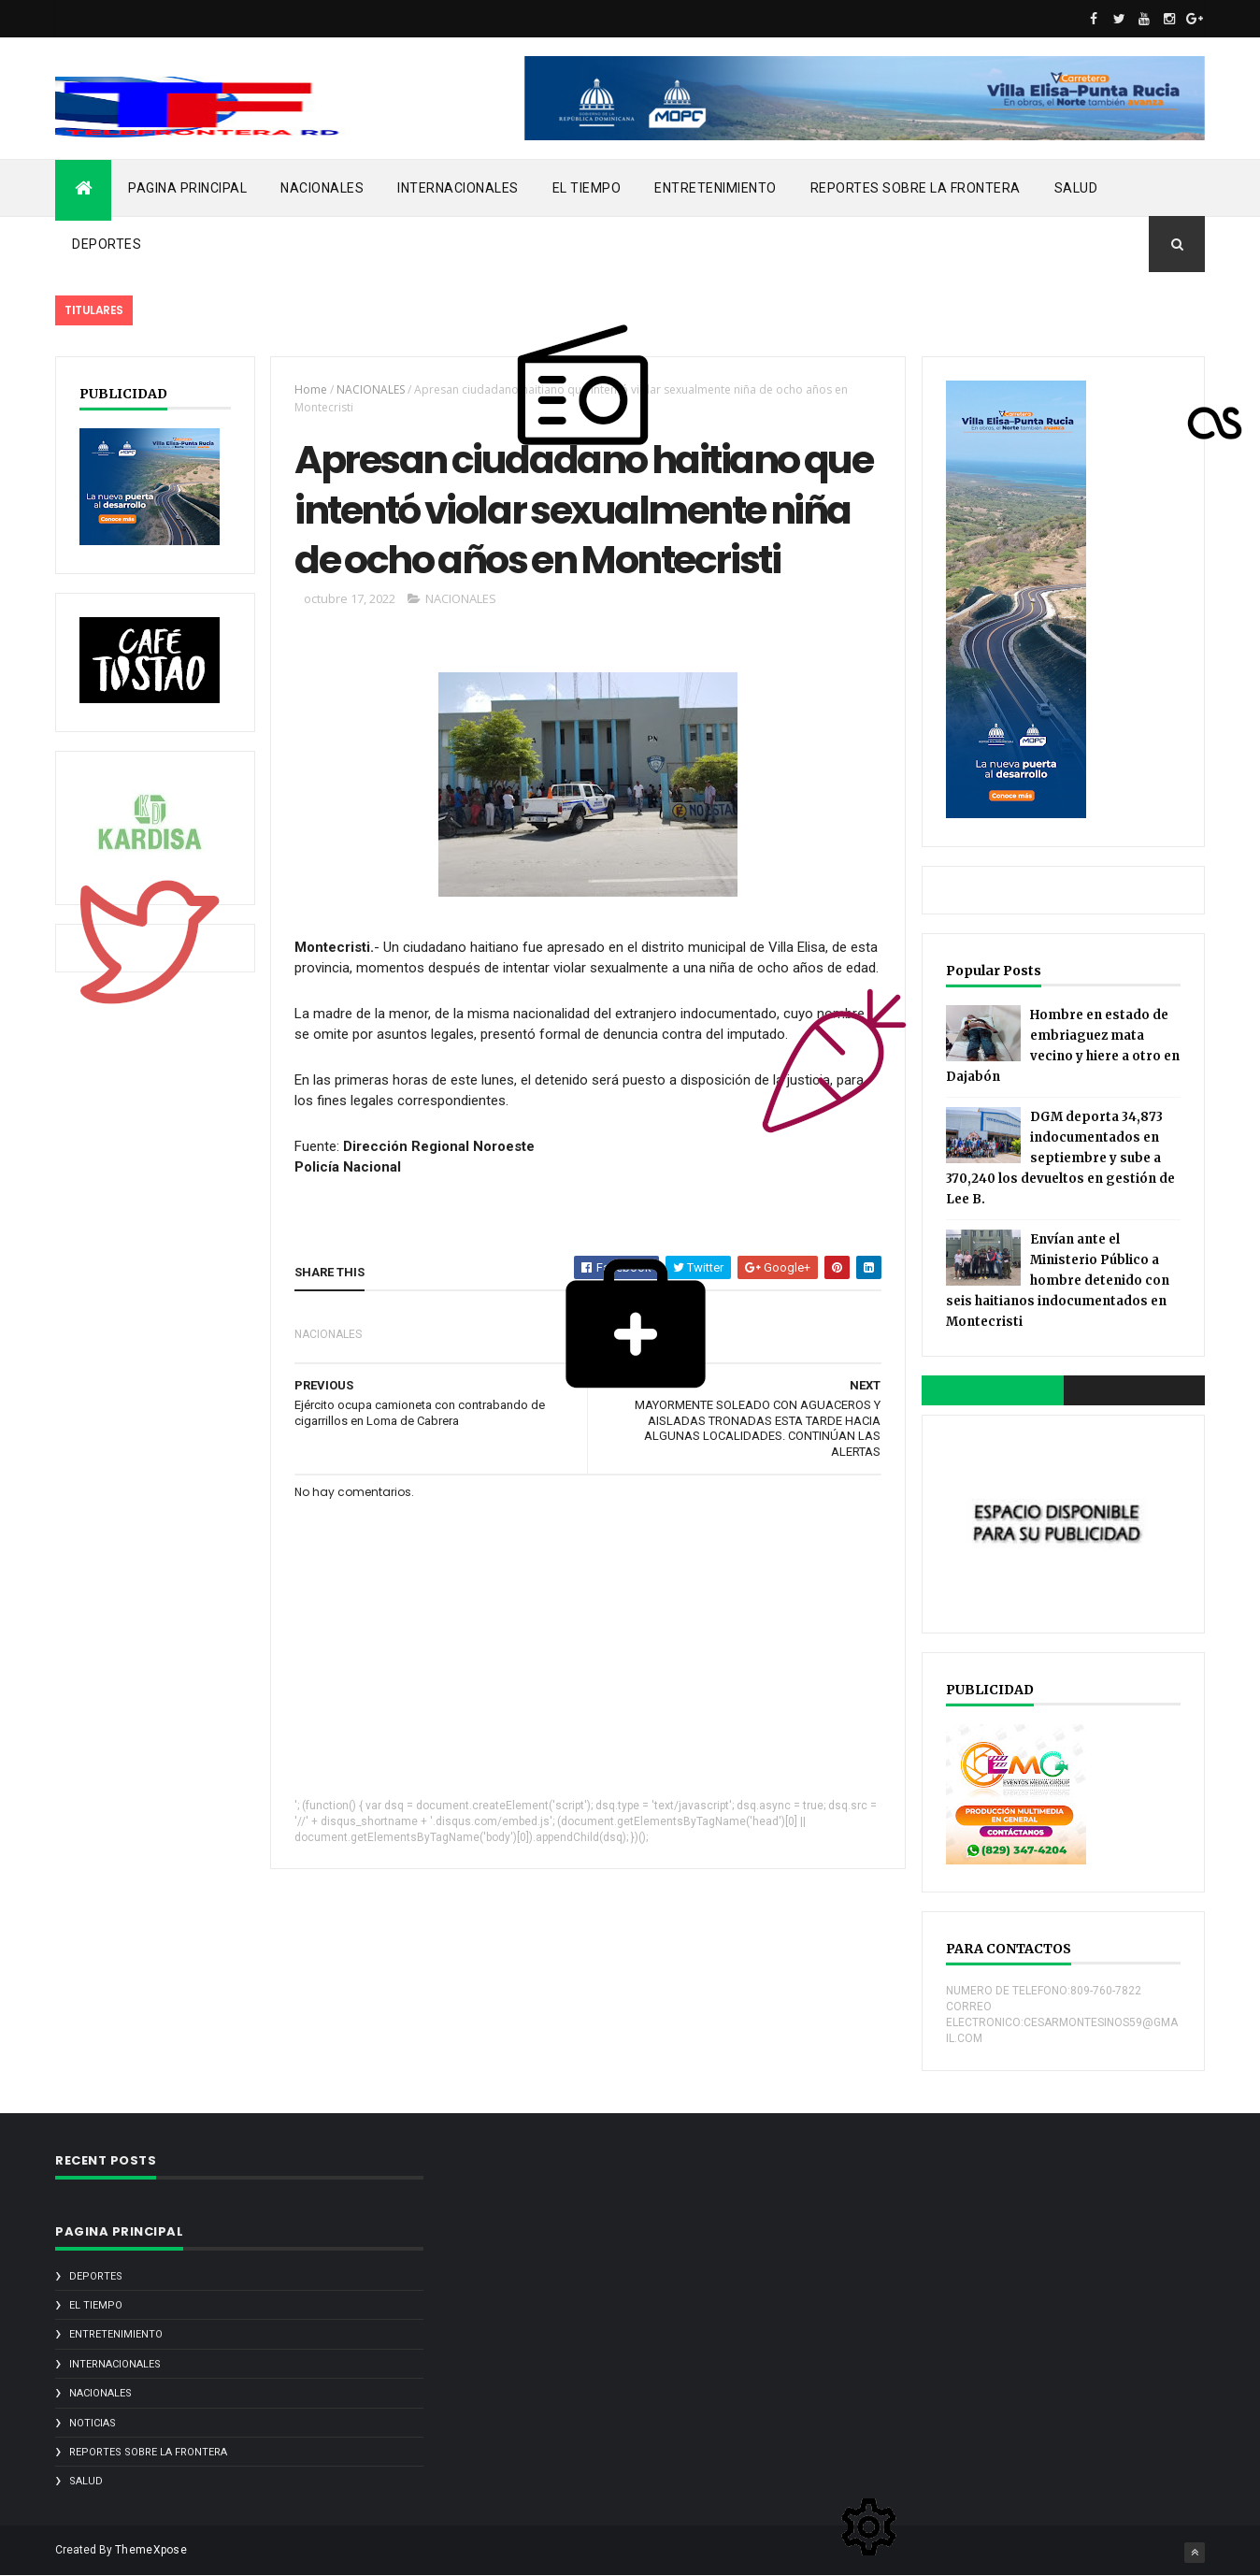 The width and height of the screenshot is (1260, 2576). I want to click on connect to Last.fm account, so click(1214, 423).